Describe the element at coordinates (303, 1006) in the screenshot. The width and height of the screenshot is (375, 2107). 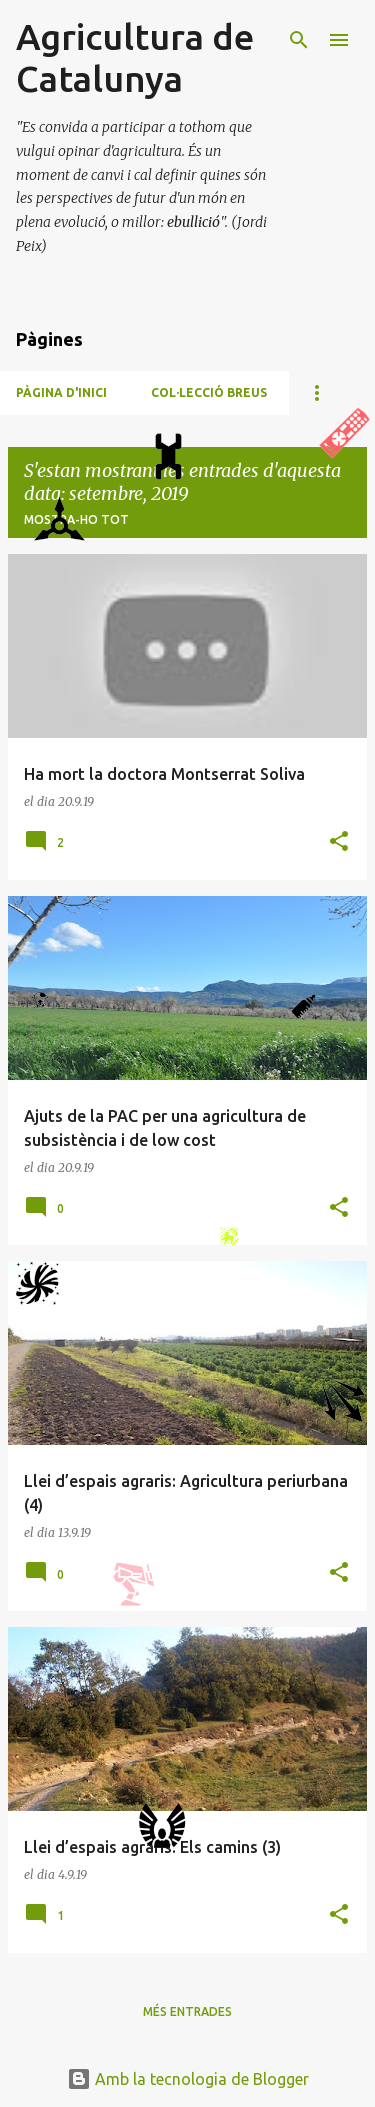
I see `track baby feeding schedule` at that location.